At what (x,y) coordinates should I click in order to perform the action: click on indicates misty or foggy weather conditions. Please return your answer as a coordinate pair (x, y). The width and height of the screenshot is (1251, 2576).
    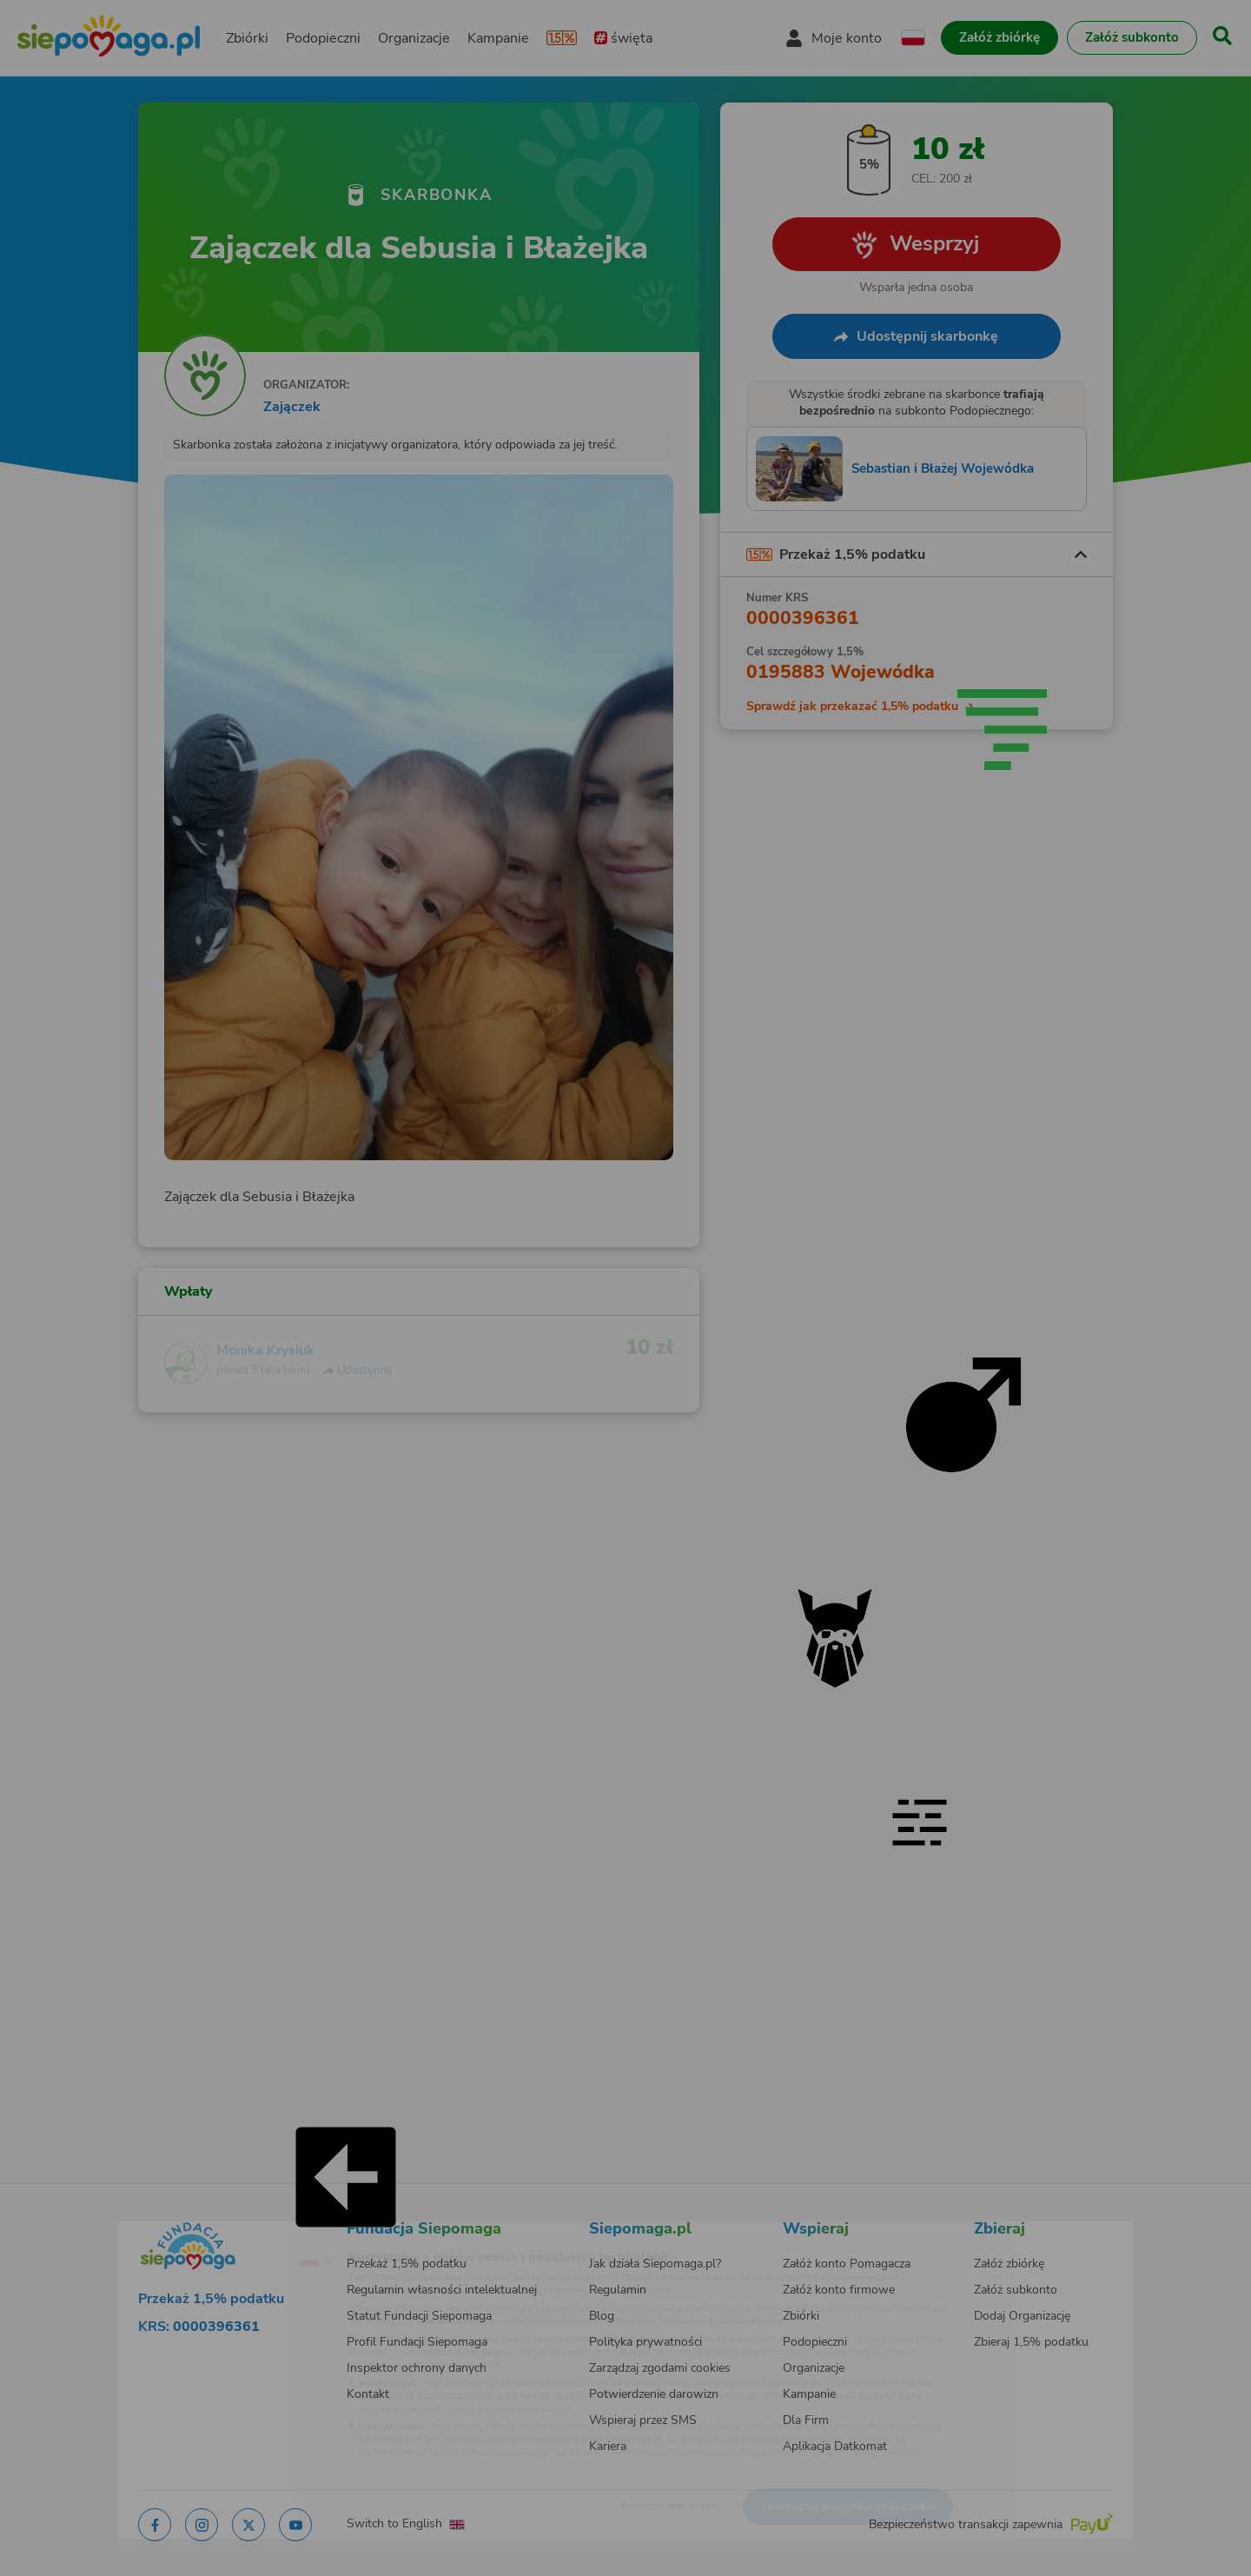
    Looking at the image, I should click on (919, 1821).